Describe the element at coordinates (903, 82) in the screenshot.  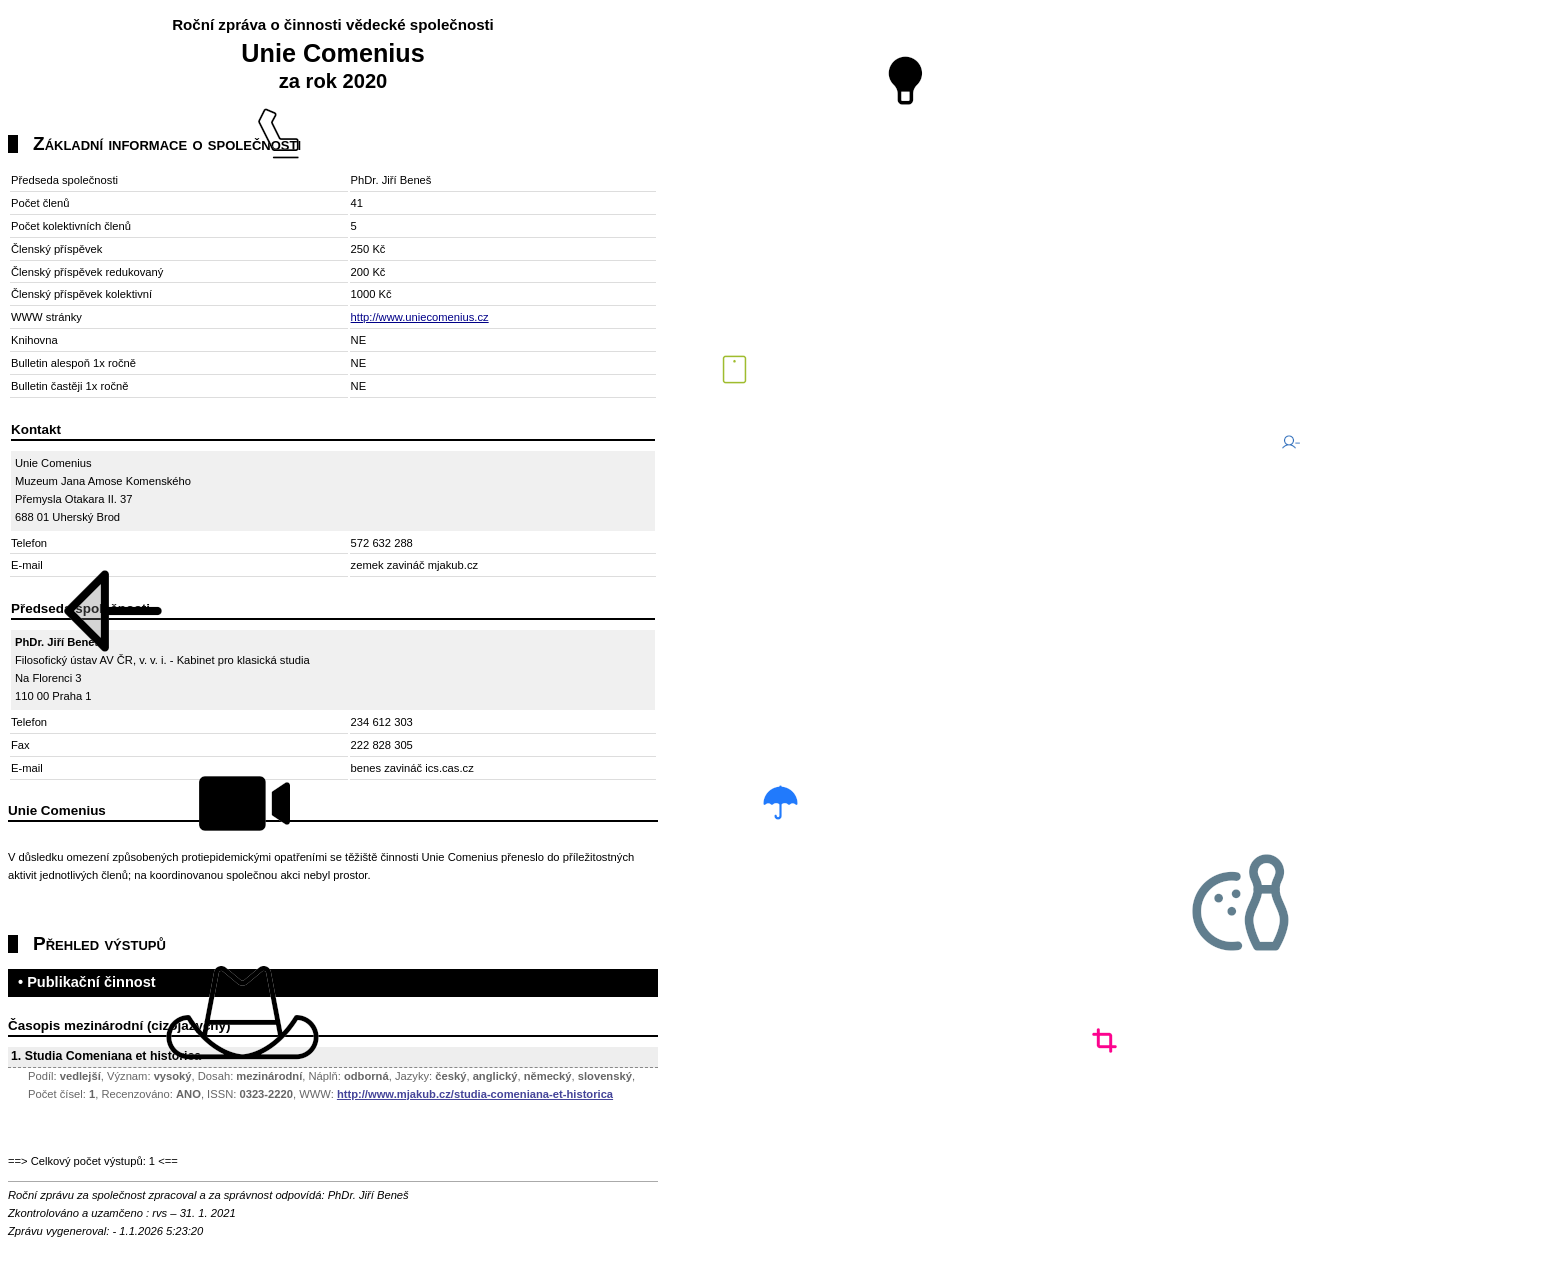
I see `view a suggestion or tip` at that location.